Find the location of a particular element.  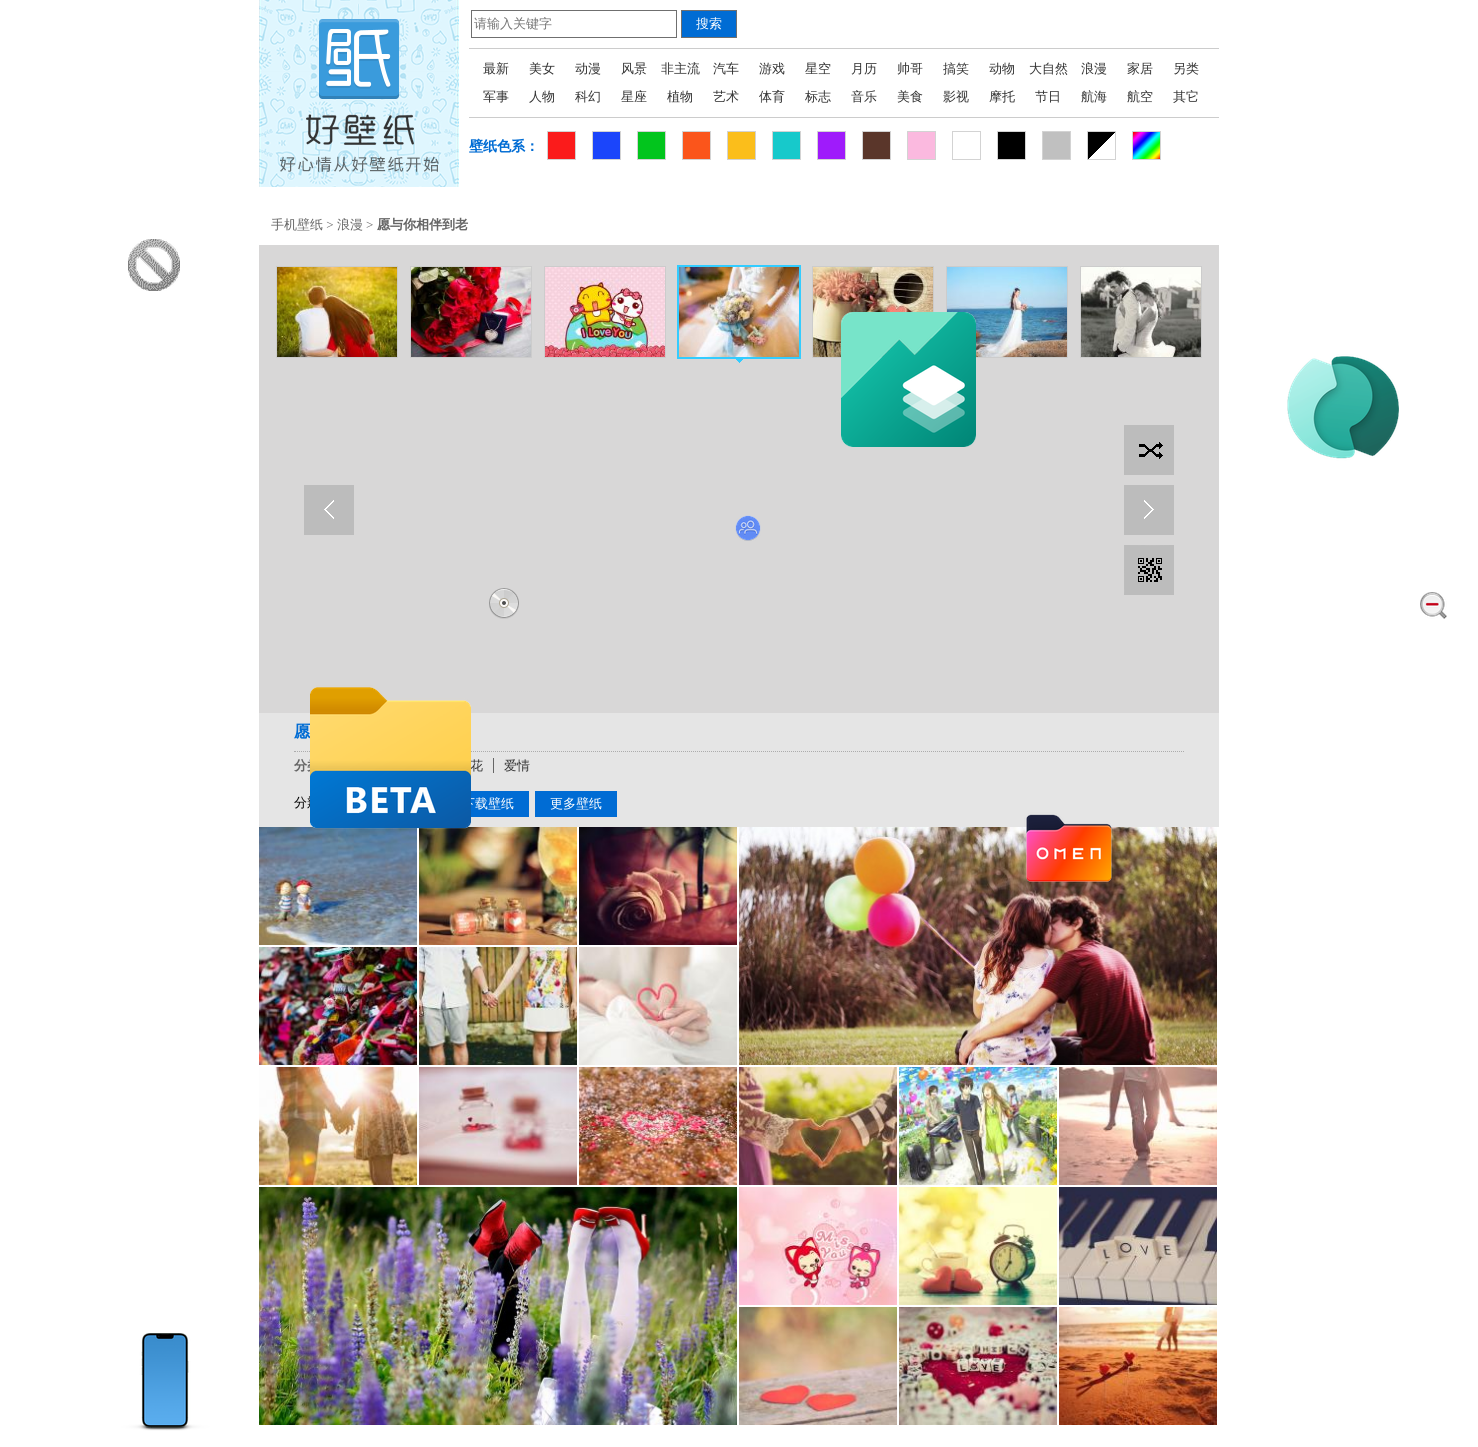

access user account settings is located at coordinates (748, 528).